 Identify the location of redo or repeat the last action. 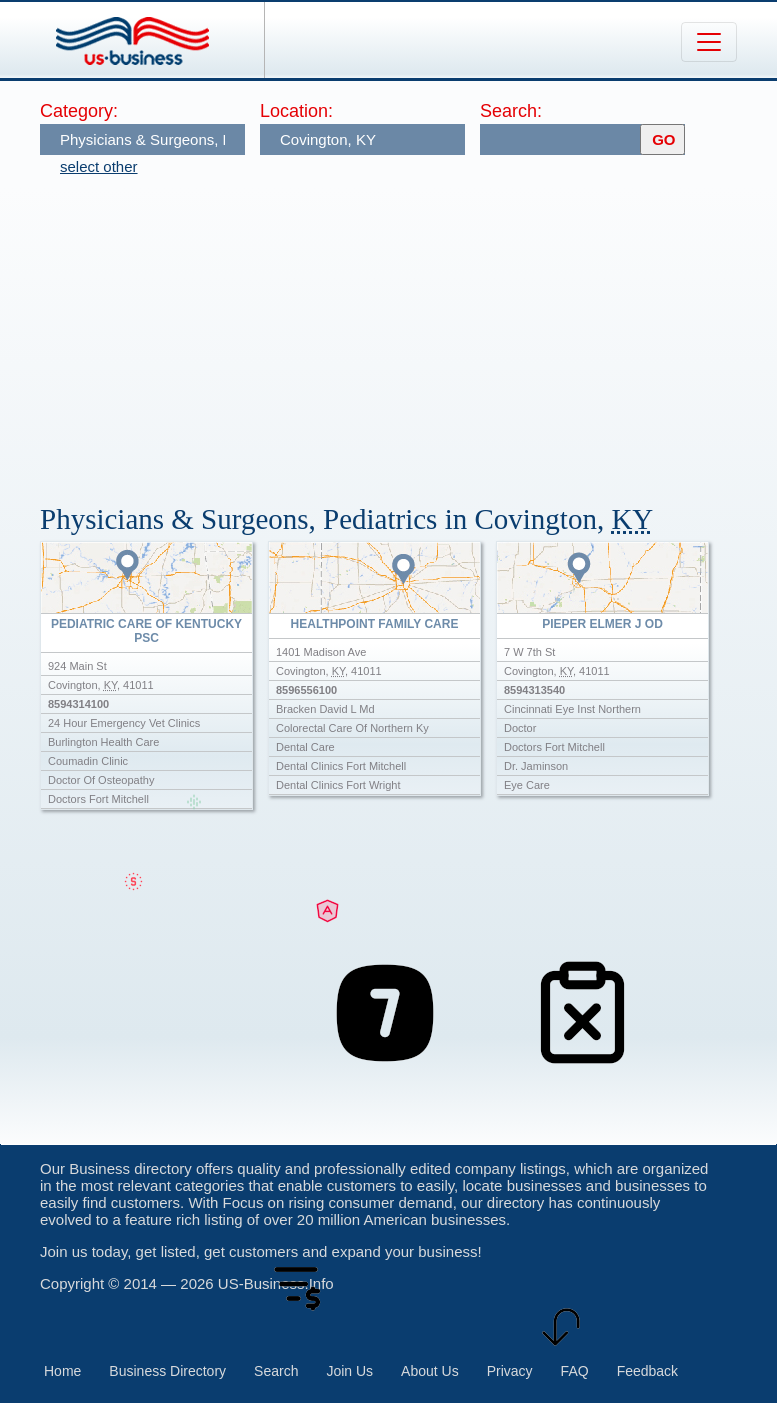
(561, 1327).